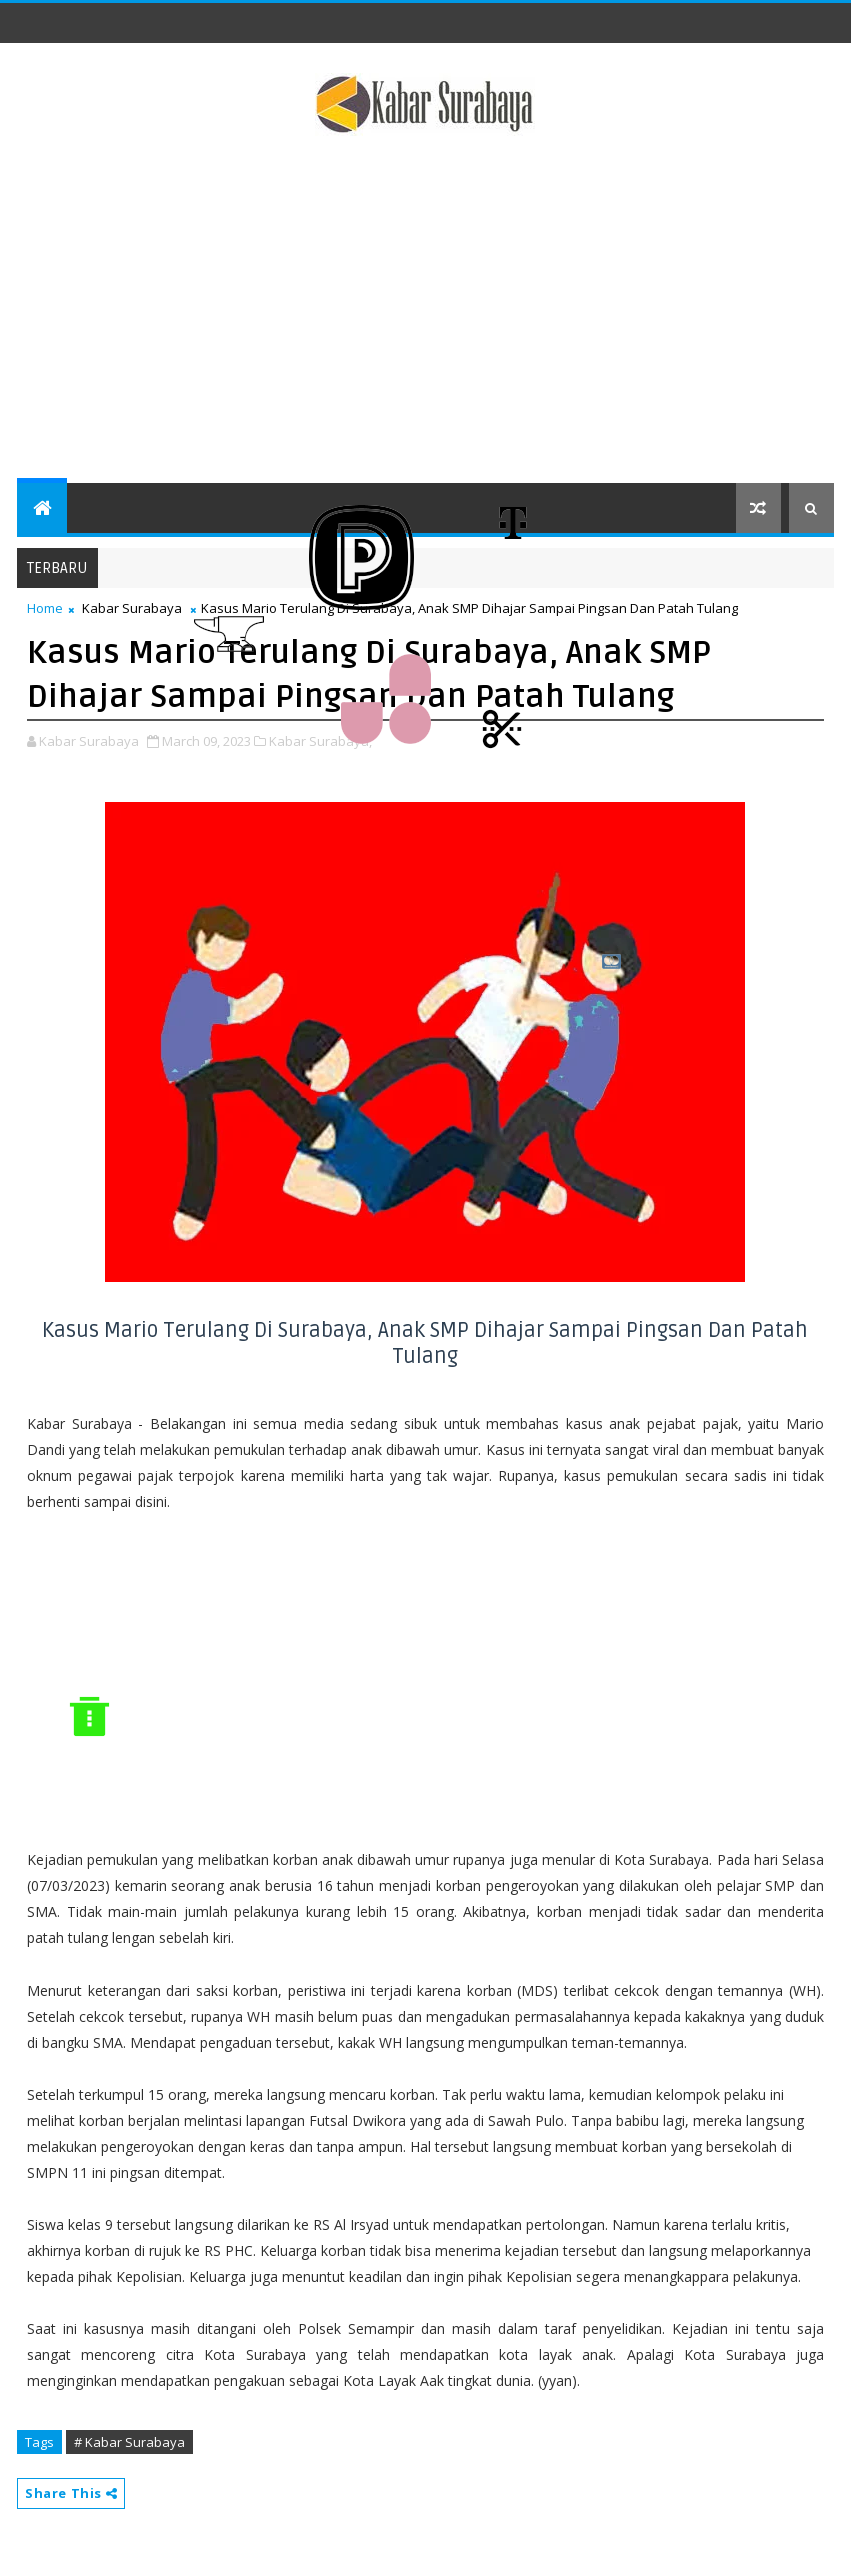 The width and height of the screenshot is (851, 2559). What do you see at coordinates (513, 523) in the screenshot?
I see `deutsche telekom company logo` at bounding box center [513, 523].